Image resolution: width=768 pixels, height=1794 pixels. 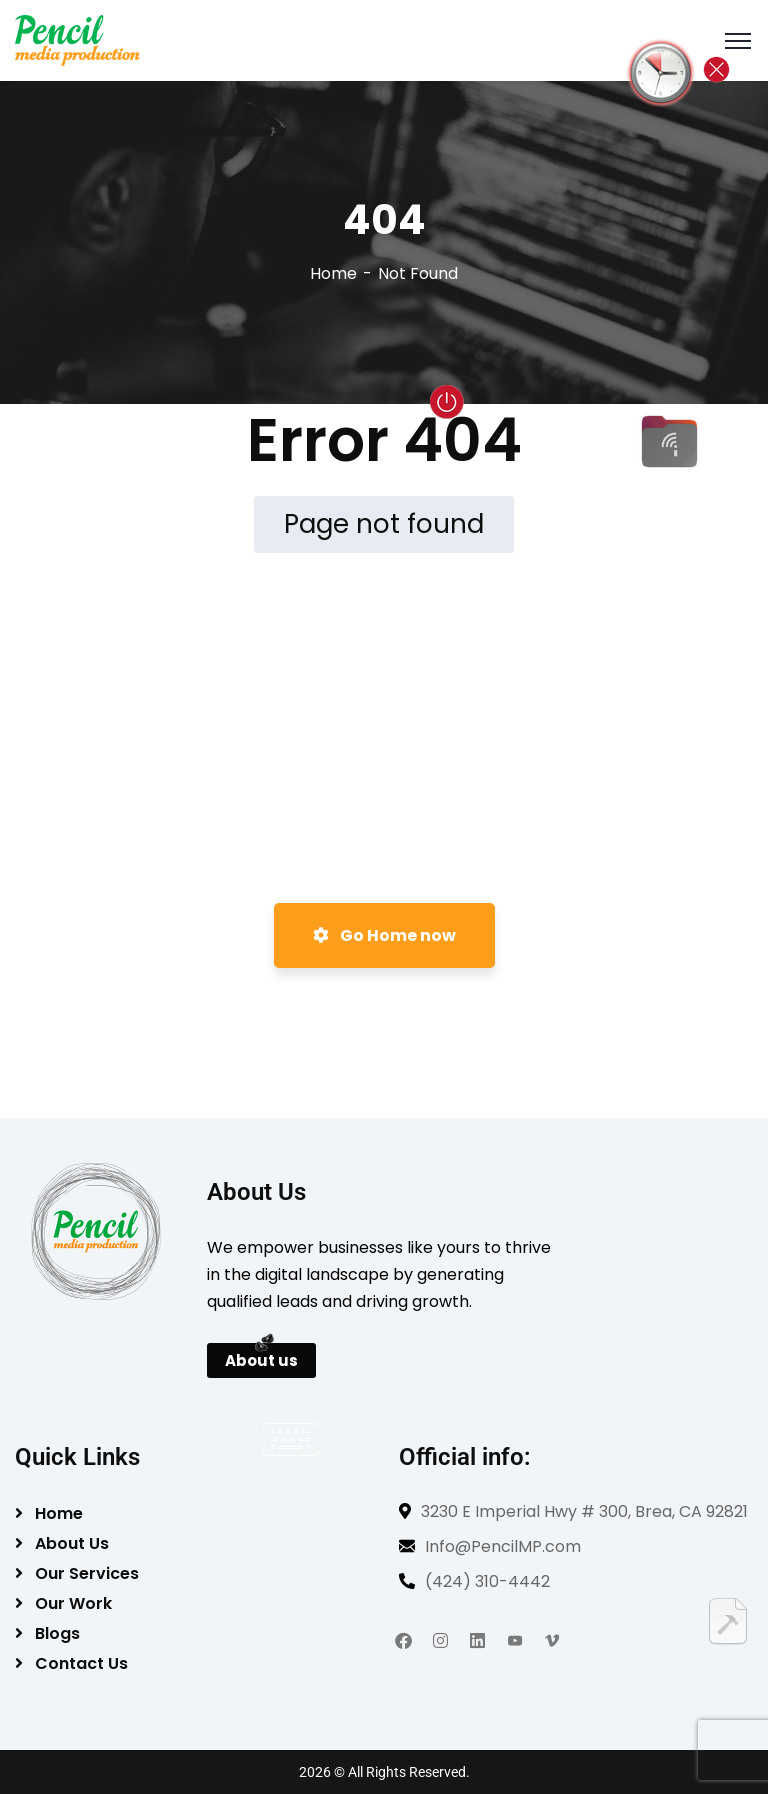 What do you see at coordinates (264, 1342) in the screenshot?
I see `beats wireless earbuds device icon` at bounding box center [264, 1342].